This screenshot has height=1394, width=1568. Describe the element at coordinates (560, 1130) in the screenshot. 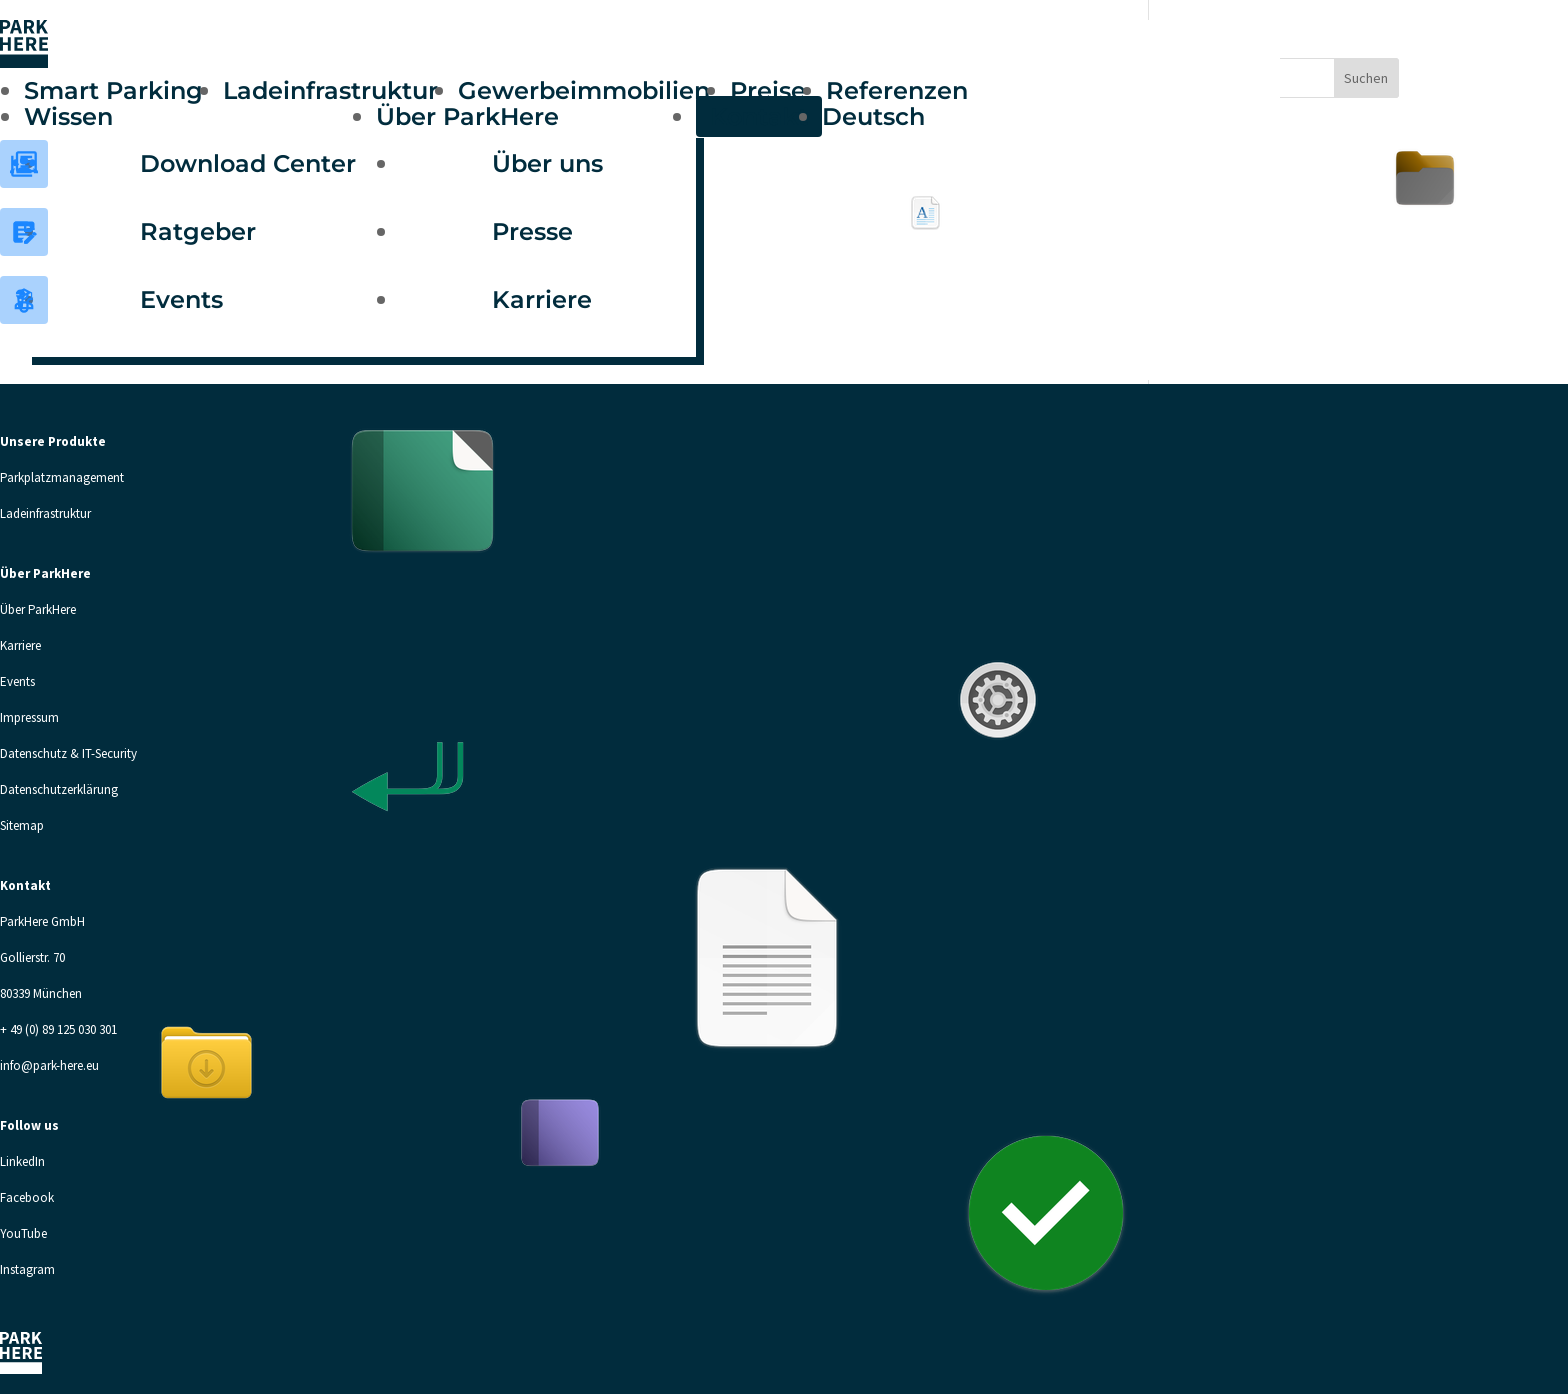

I see `access desktop folder` at that location.